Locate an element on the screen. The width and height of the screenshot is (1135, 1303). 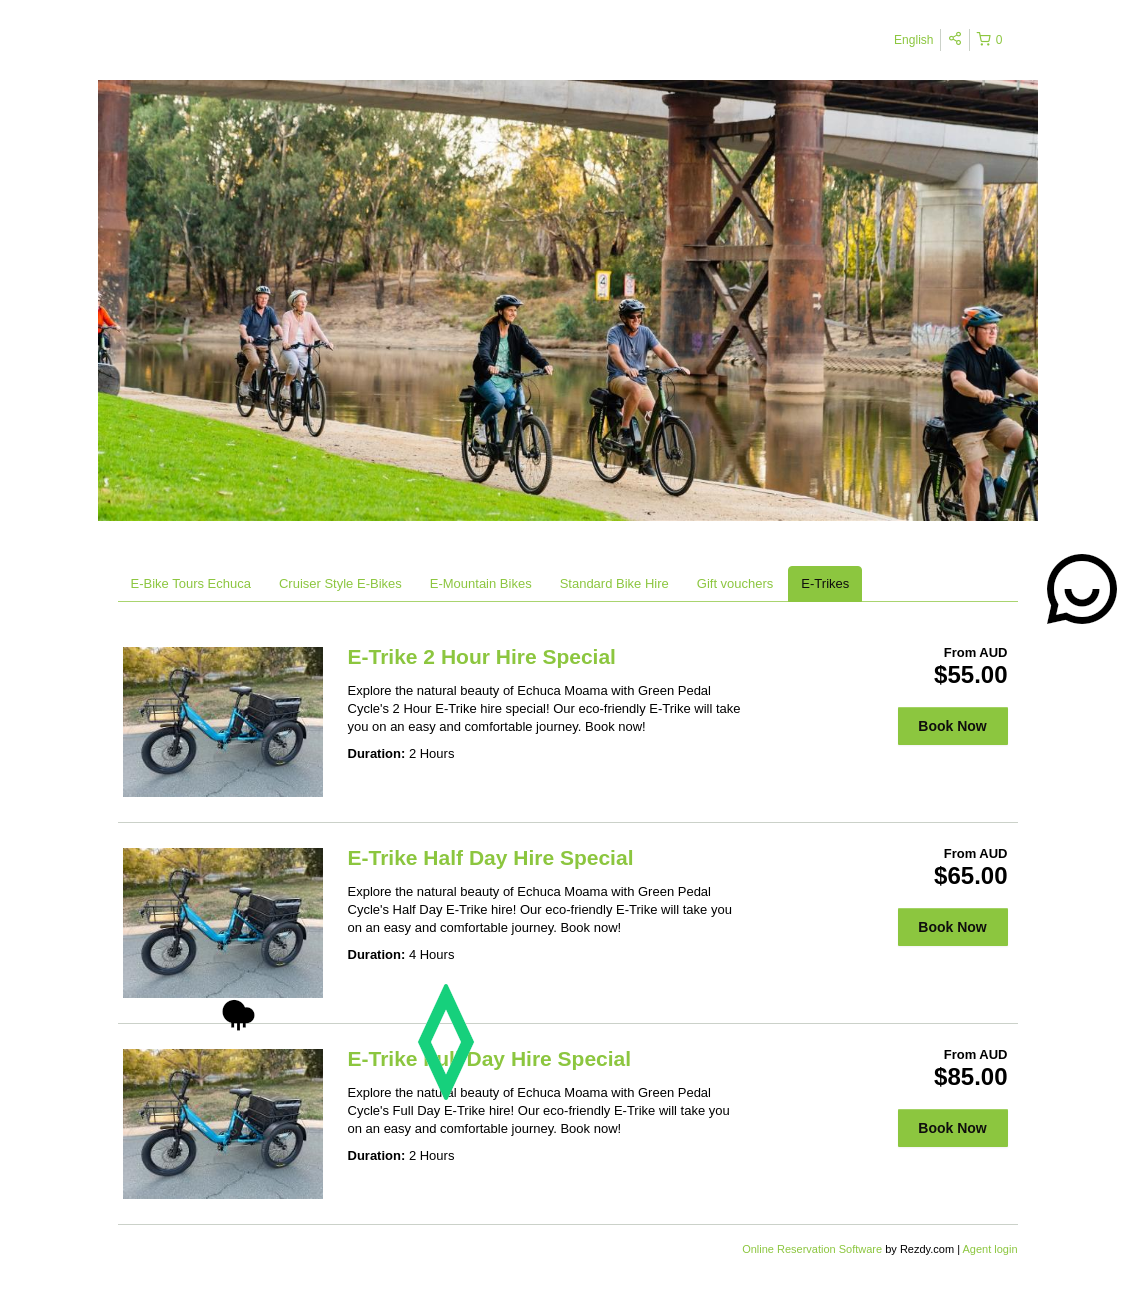
private division game publisher logo is located at coordinates (446, 1042).